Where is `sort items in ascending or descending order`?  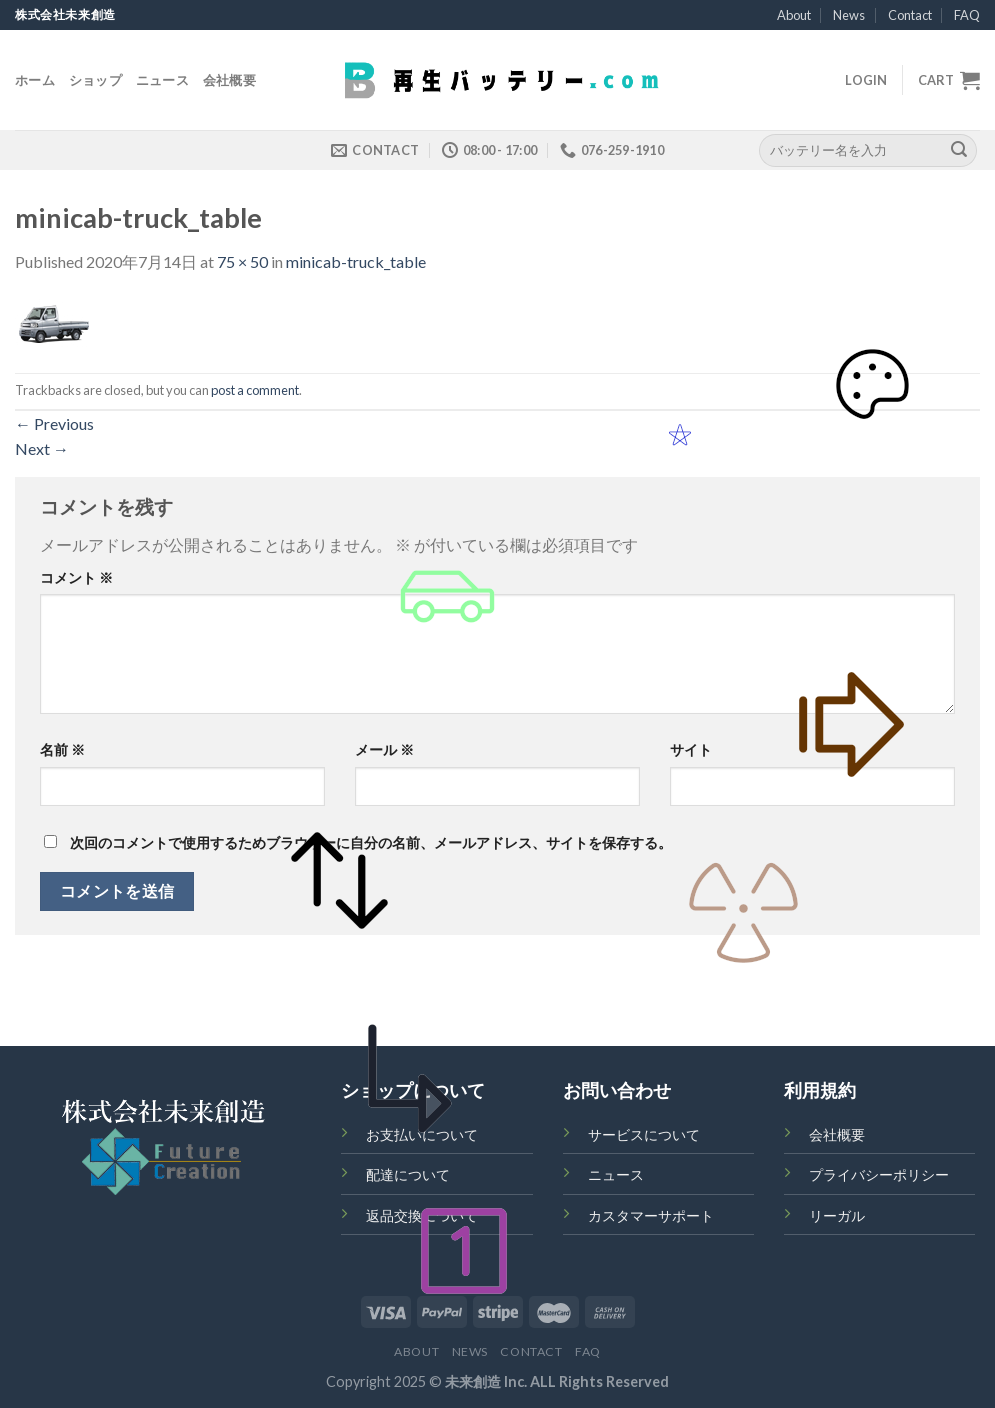
sort items in ascending or descending order is located at coordinates (339, 880).